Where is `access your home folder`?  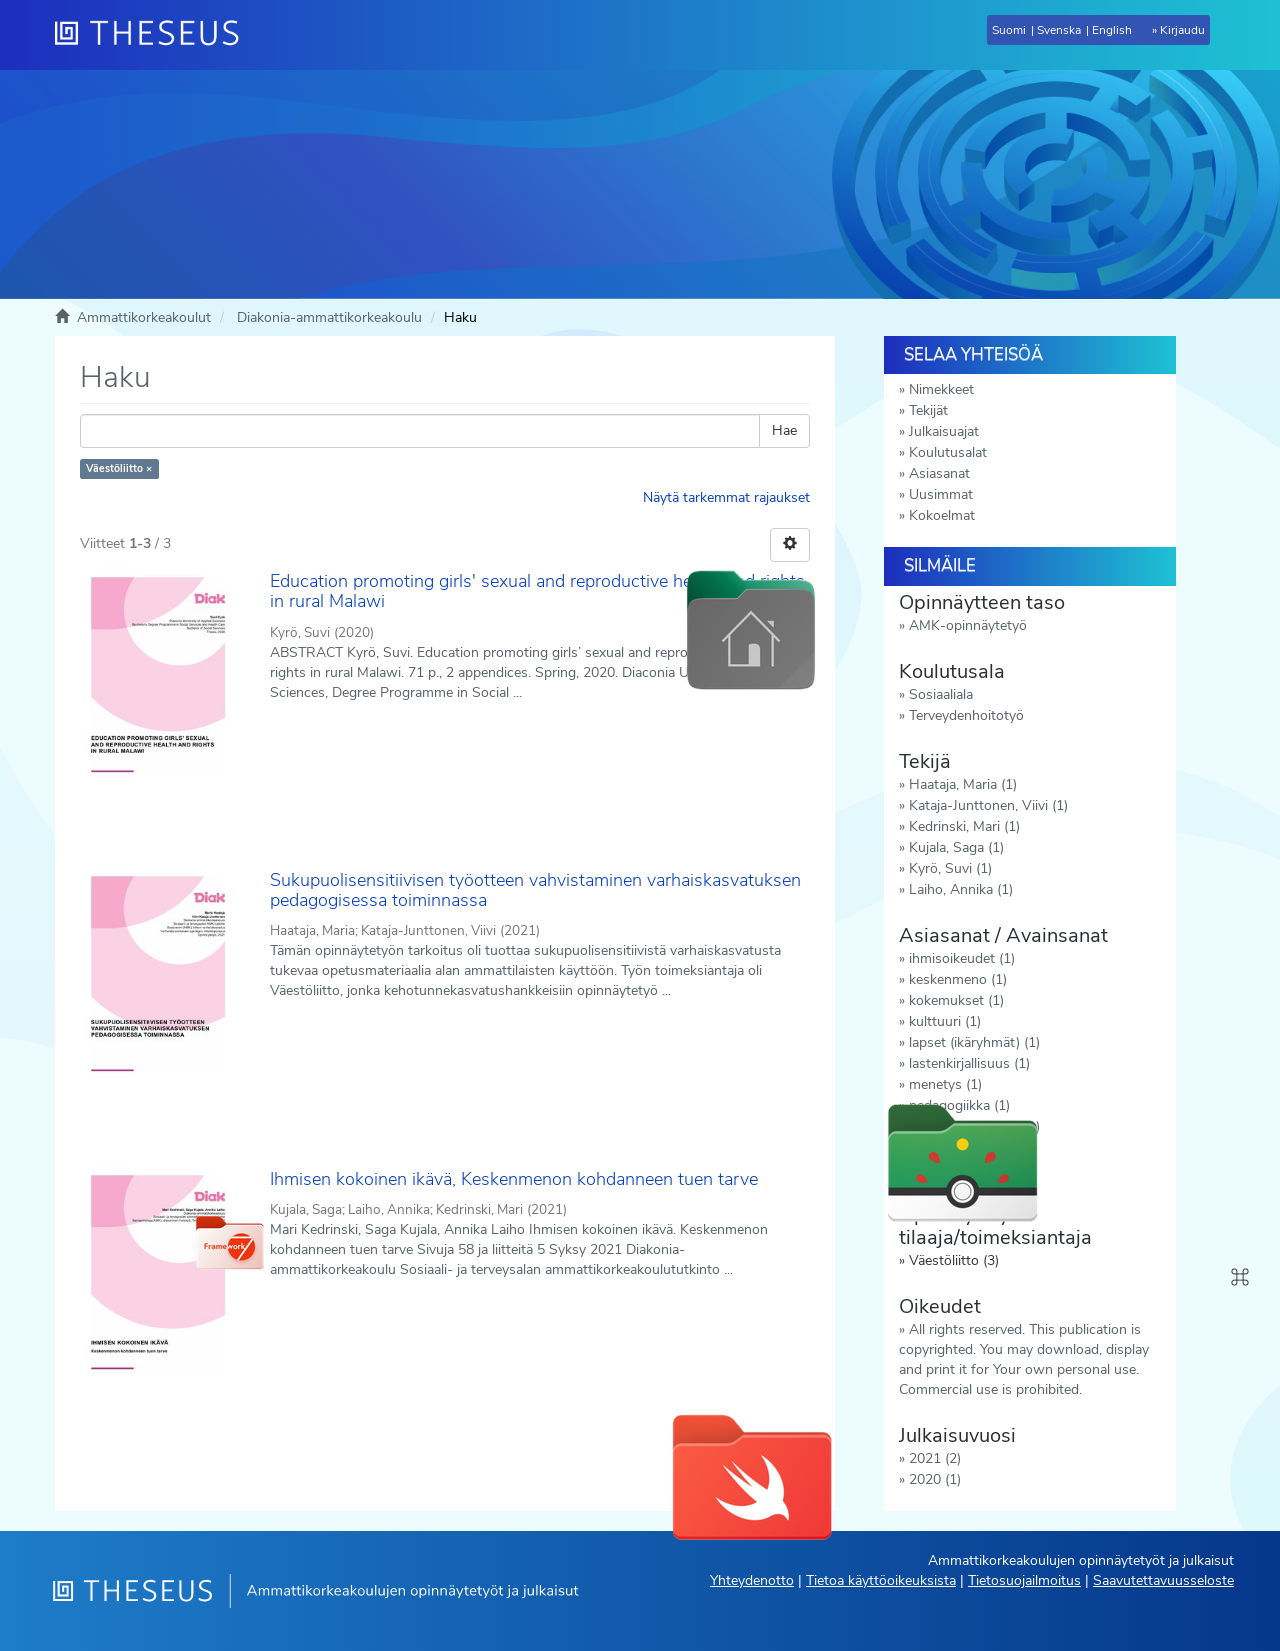 access your home folder is located at coordinates (751, 630).